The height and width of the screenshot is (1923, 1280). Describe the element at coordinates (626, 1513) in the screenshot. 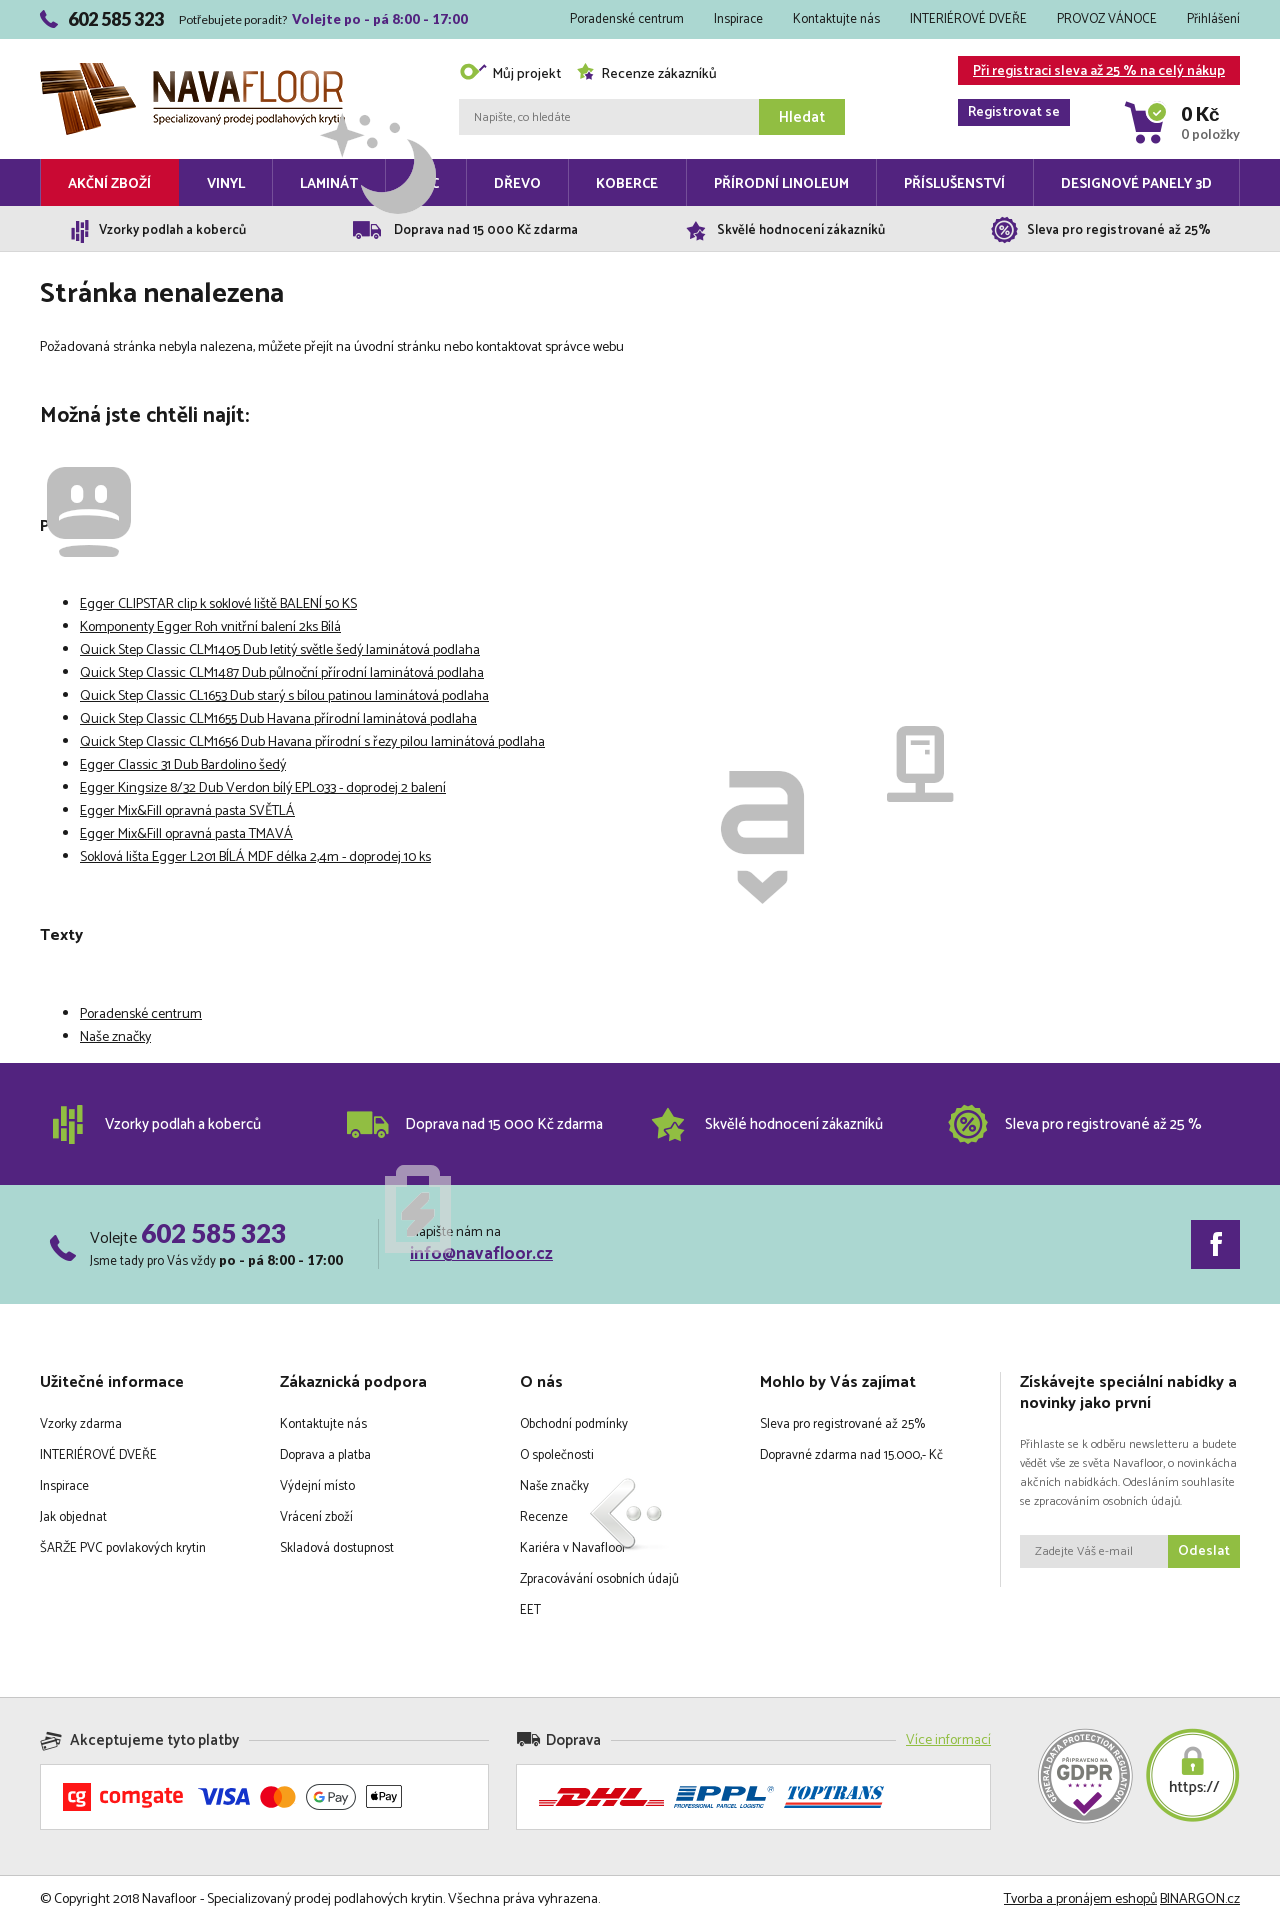

I see `go back to the previous screen or page` at that location.